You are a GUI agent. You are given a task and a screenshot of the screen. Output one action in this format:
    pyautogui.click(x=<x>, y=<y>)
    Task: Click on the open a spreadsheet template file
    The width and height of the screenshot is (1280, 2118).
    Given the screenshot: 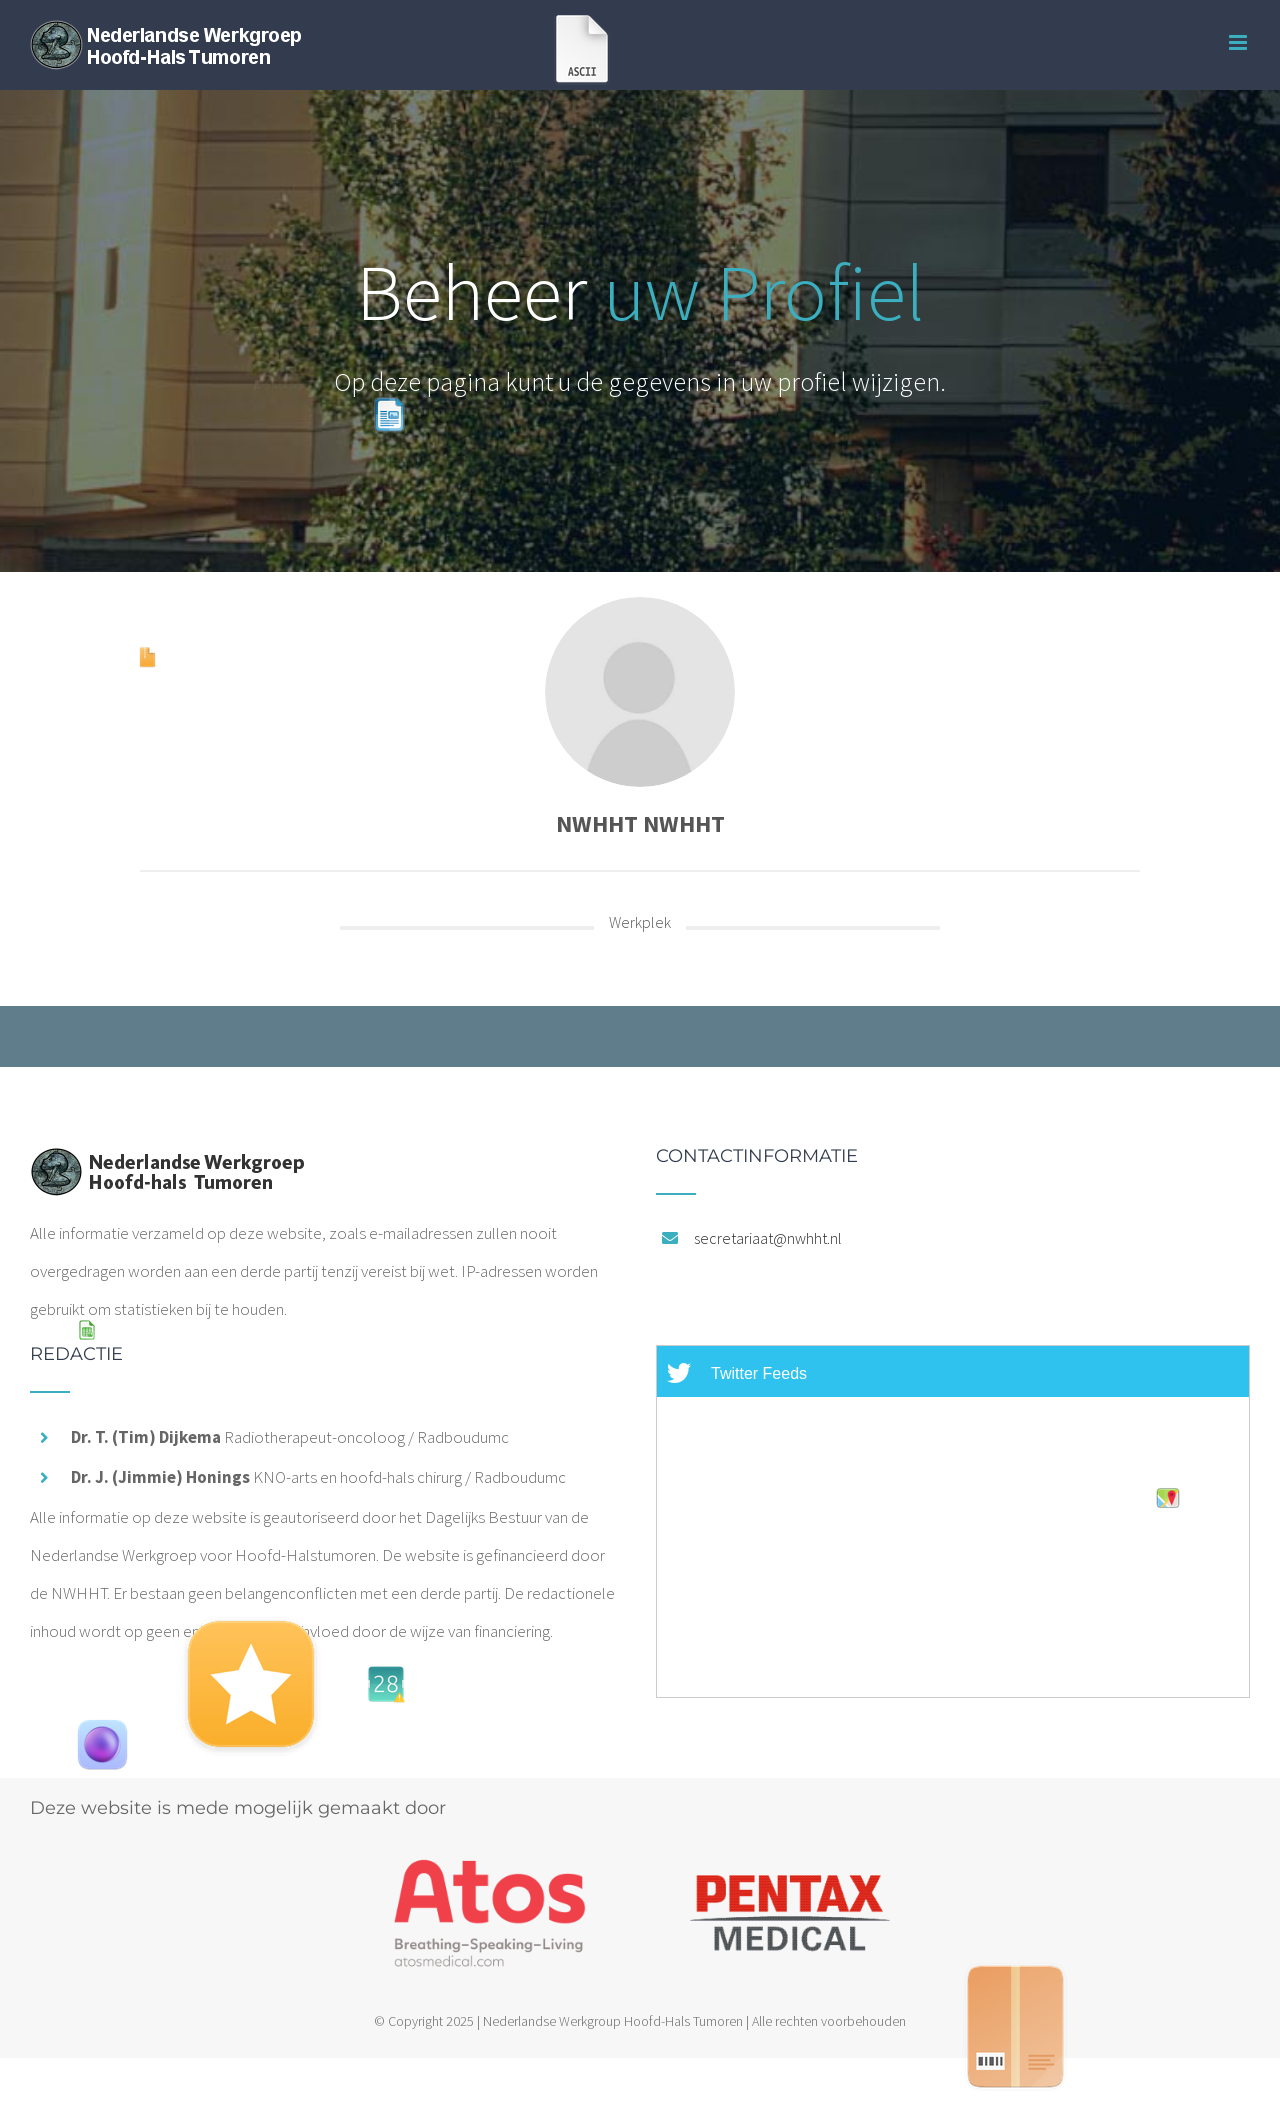 What is the action you would take?
    pyautogui.click(x=87, y=1330)
    